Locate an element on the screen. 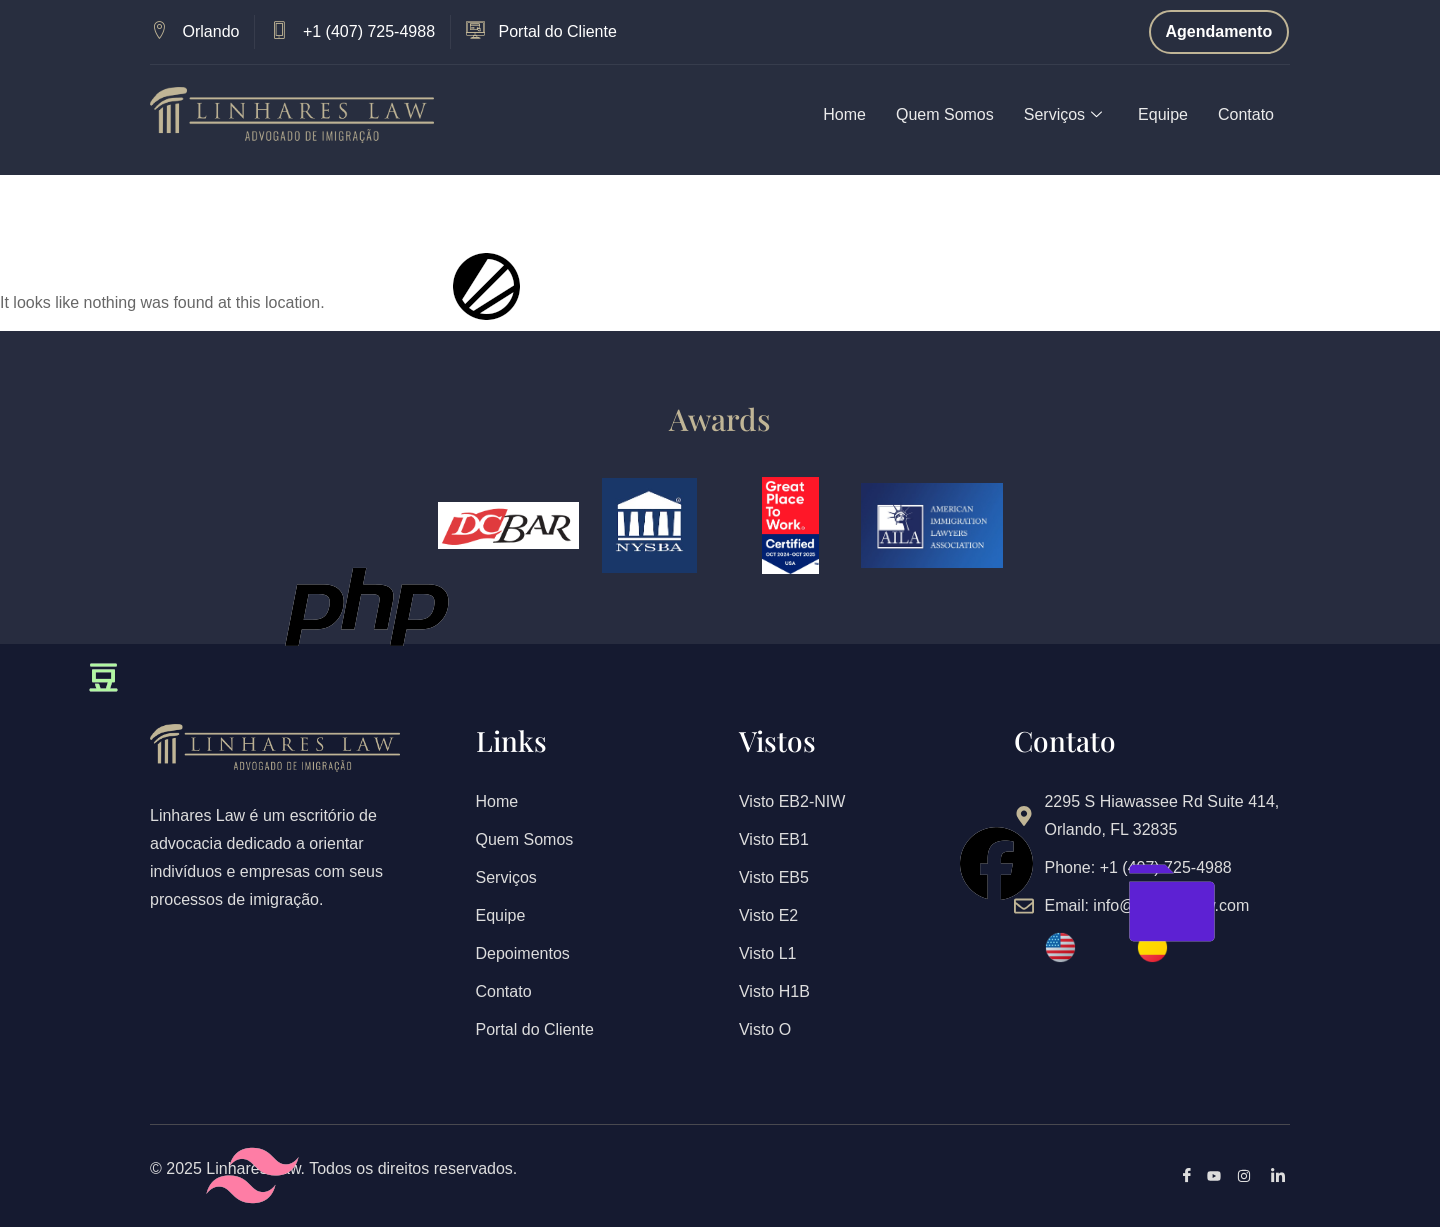 The height and width of the screenshot is (1227, 1440). tailwind css framework logo is located at coordinates (252, 1175).